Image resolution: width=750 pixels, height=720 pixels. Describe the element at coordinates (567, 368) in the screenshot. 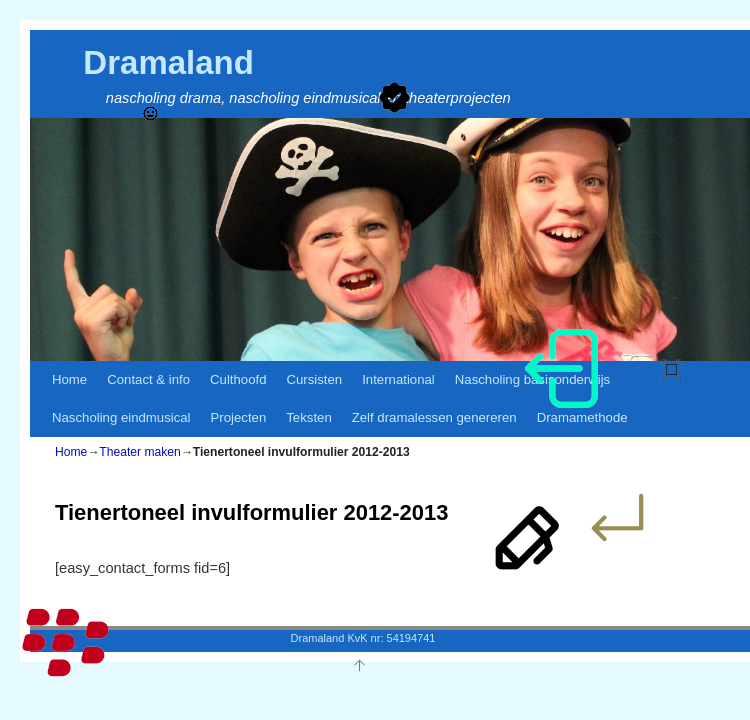

I see `log out of your account` at that location.